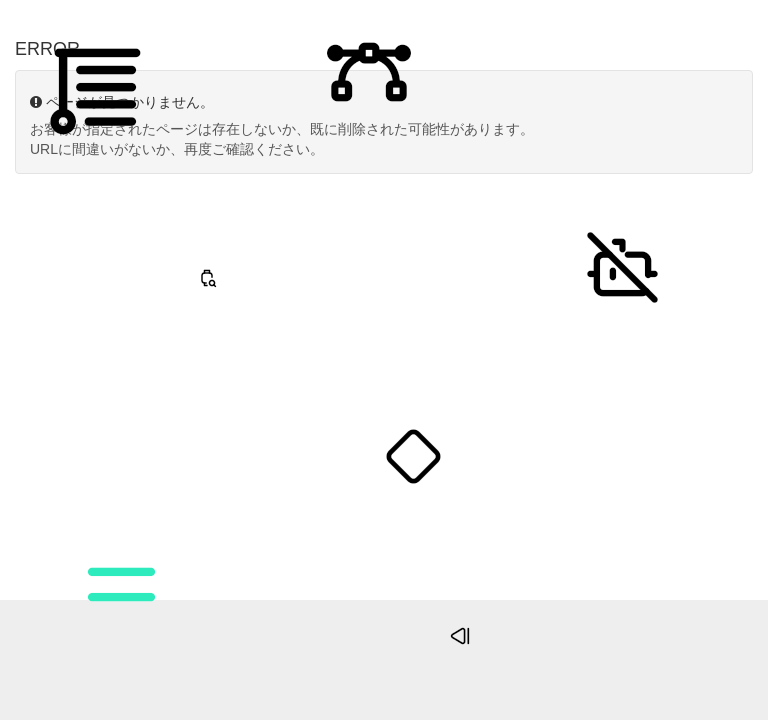 Image resolution: width=768 pixels, height=720 pixels. What do you see at coordinates (121, 584) in the screenshot?
I see `indicates equality or balance between values` at bounding box center [121, 584].